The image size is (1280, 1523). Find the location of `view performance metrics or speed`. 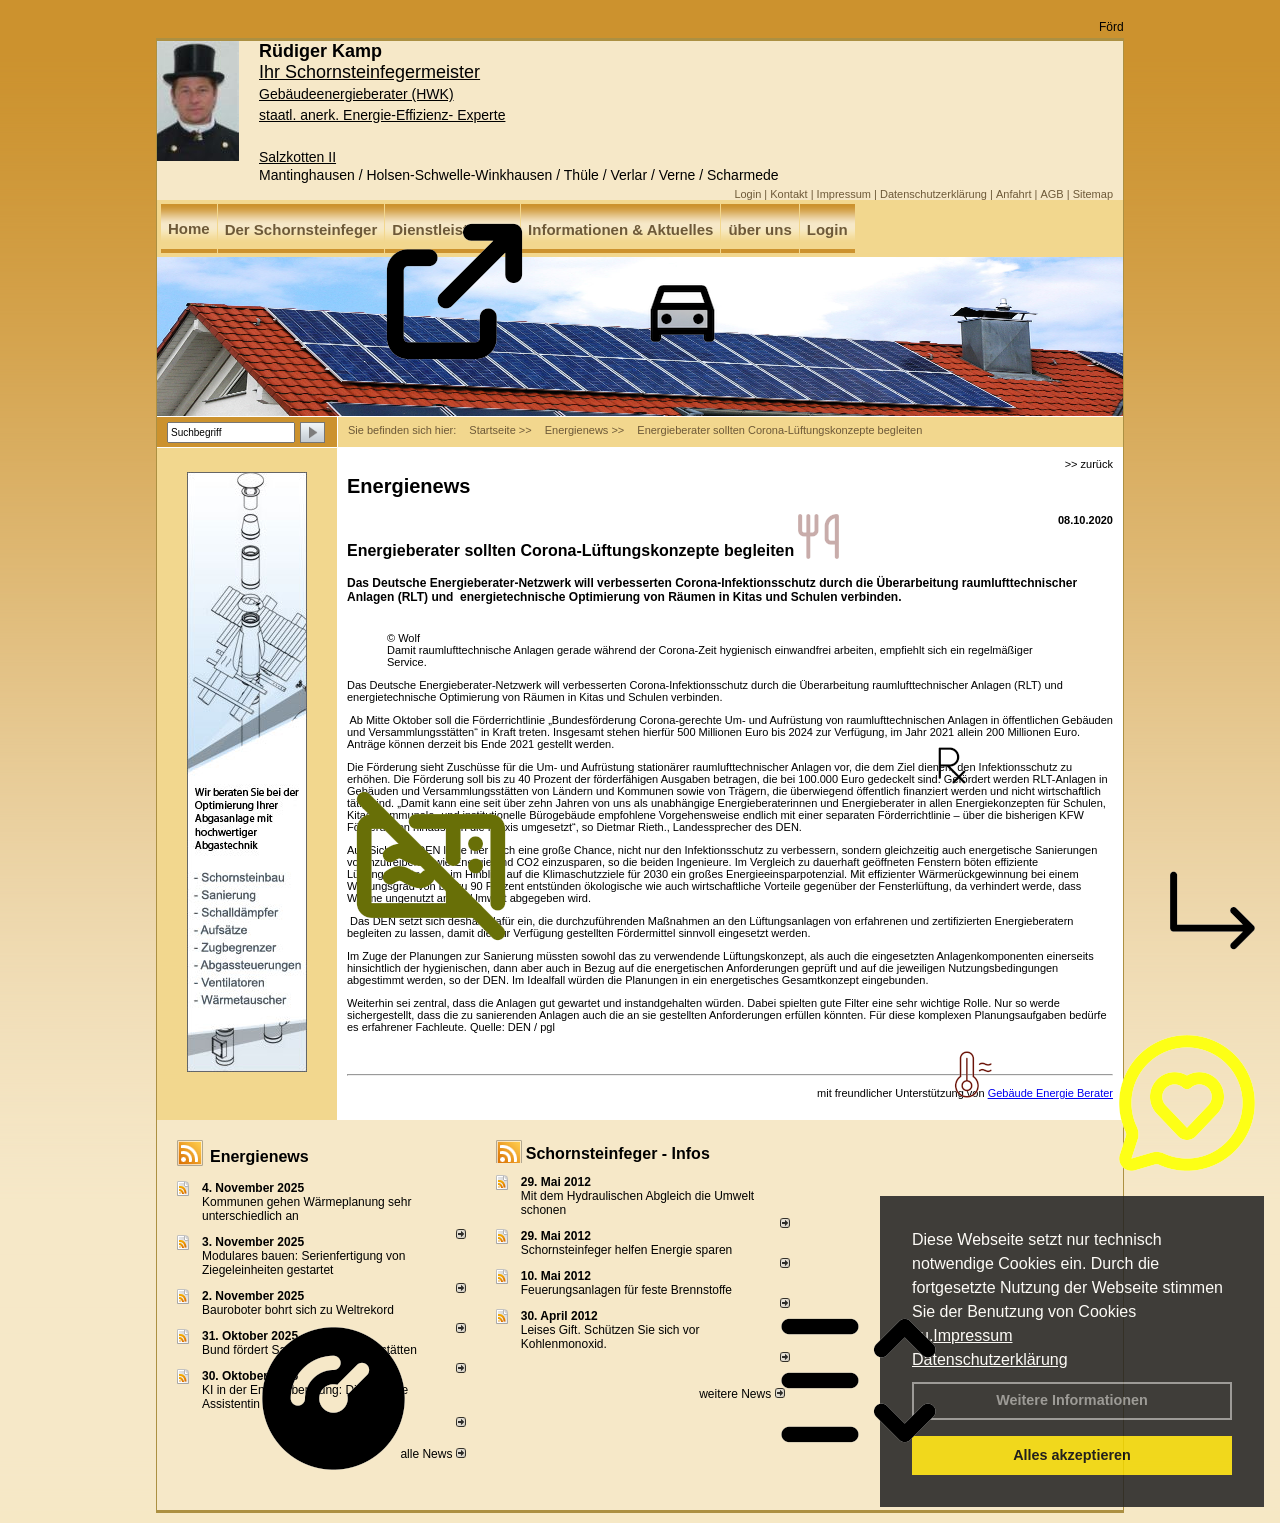

view performance metrics or speed is located at coordinates (333, 1398).